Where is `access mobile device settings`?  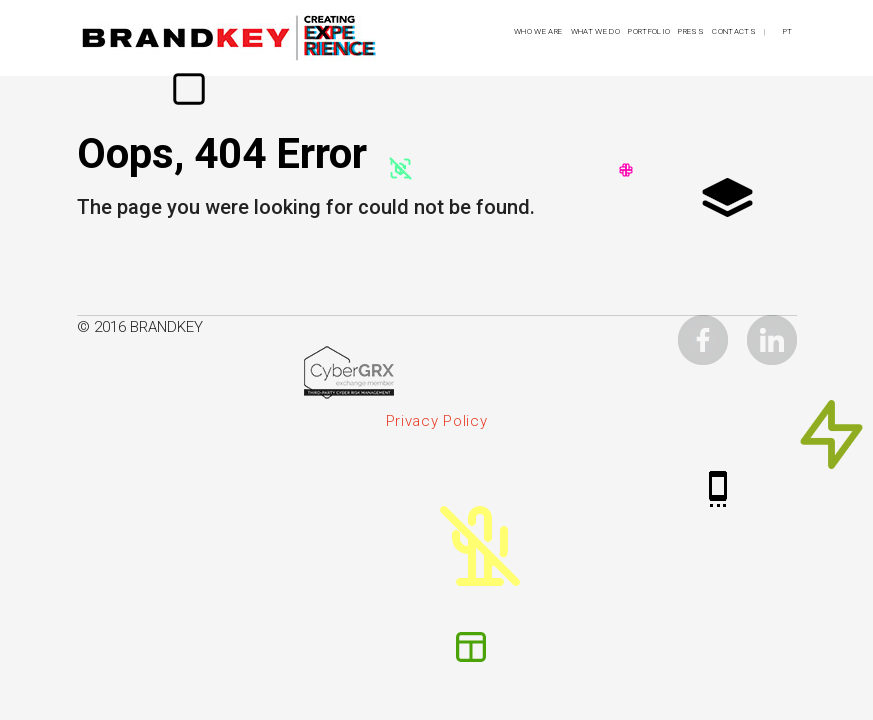 access mobile device settings is located at coordinates (718, 489).